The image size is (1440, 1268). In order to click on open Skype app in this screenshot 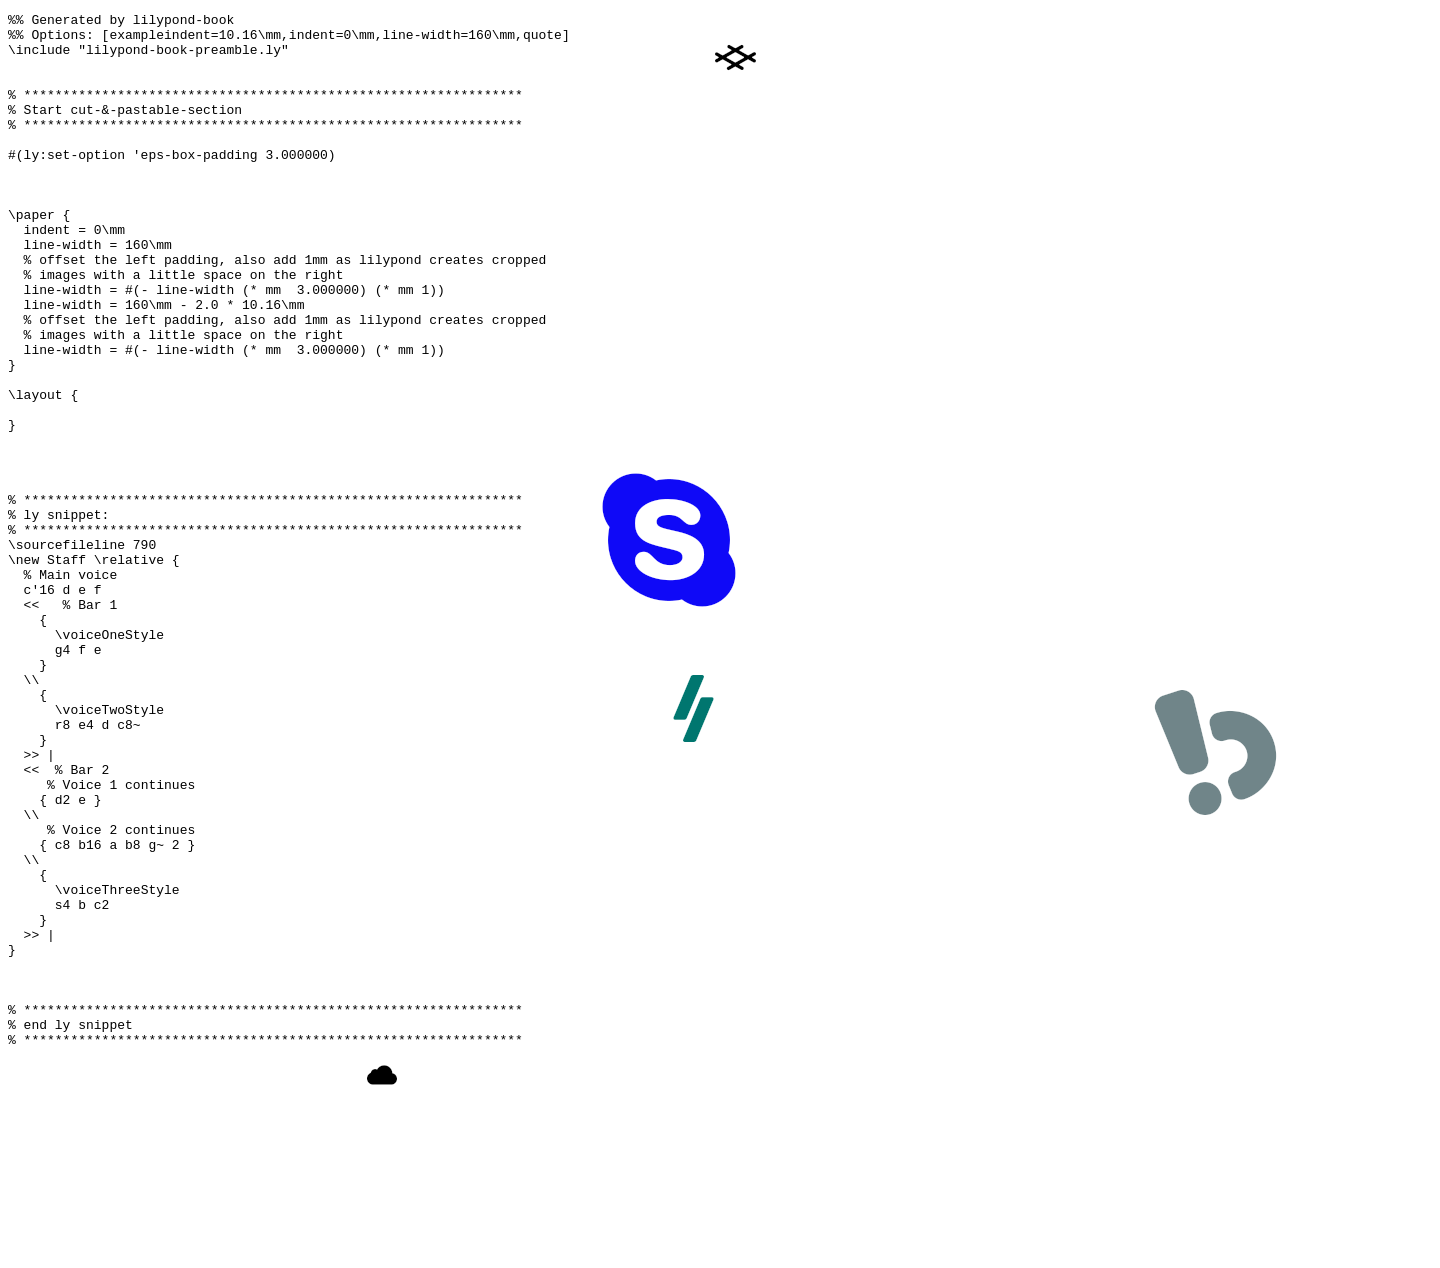, I will do `click(669, 540)`.